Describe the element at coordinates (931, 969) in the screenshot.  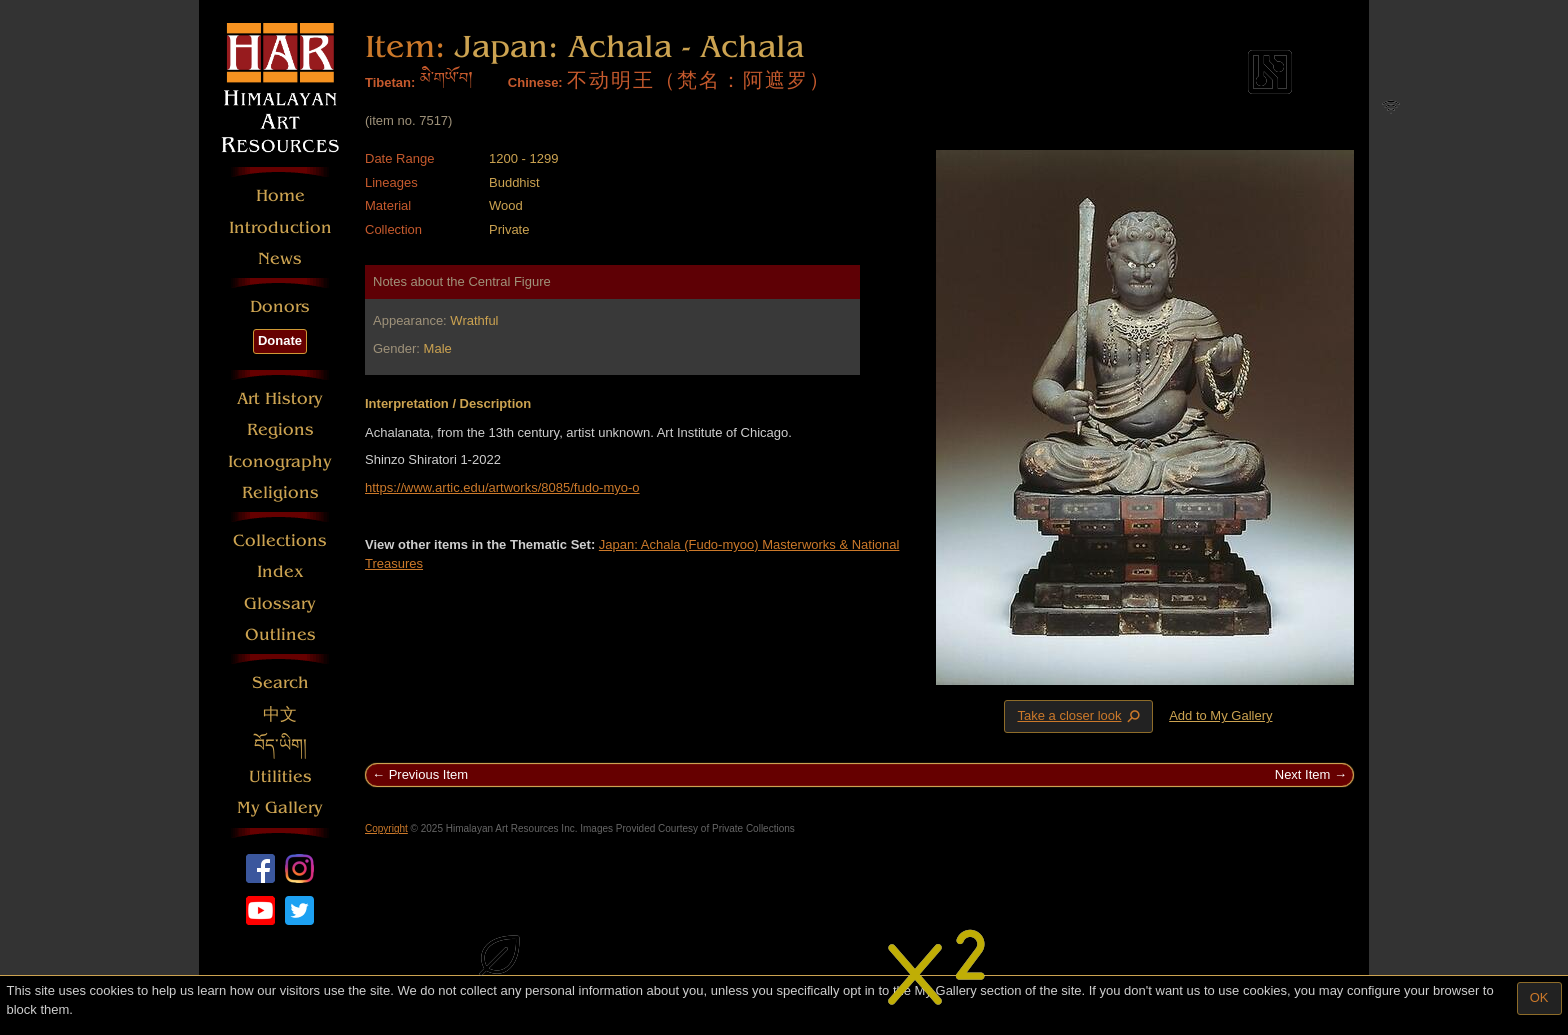
I see `apply superscript formatting to selected text` at that location.